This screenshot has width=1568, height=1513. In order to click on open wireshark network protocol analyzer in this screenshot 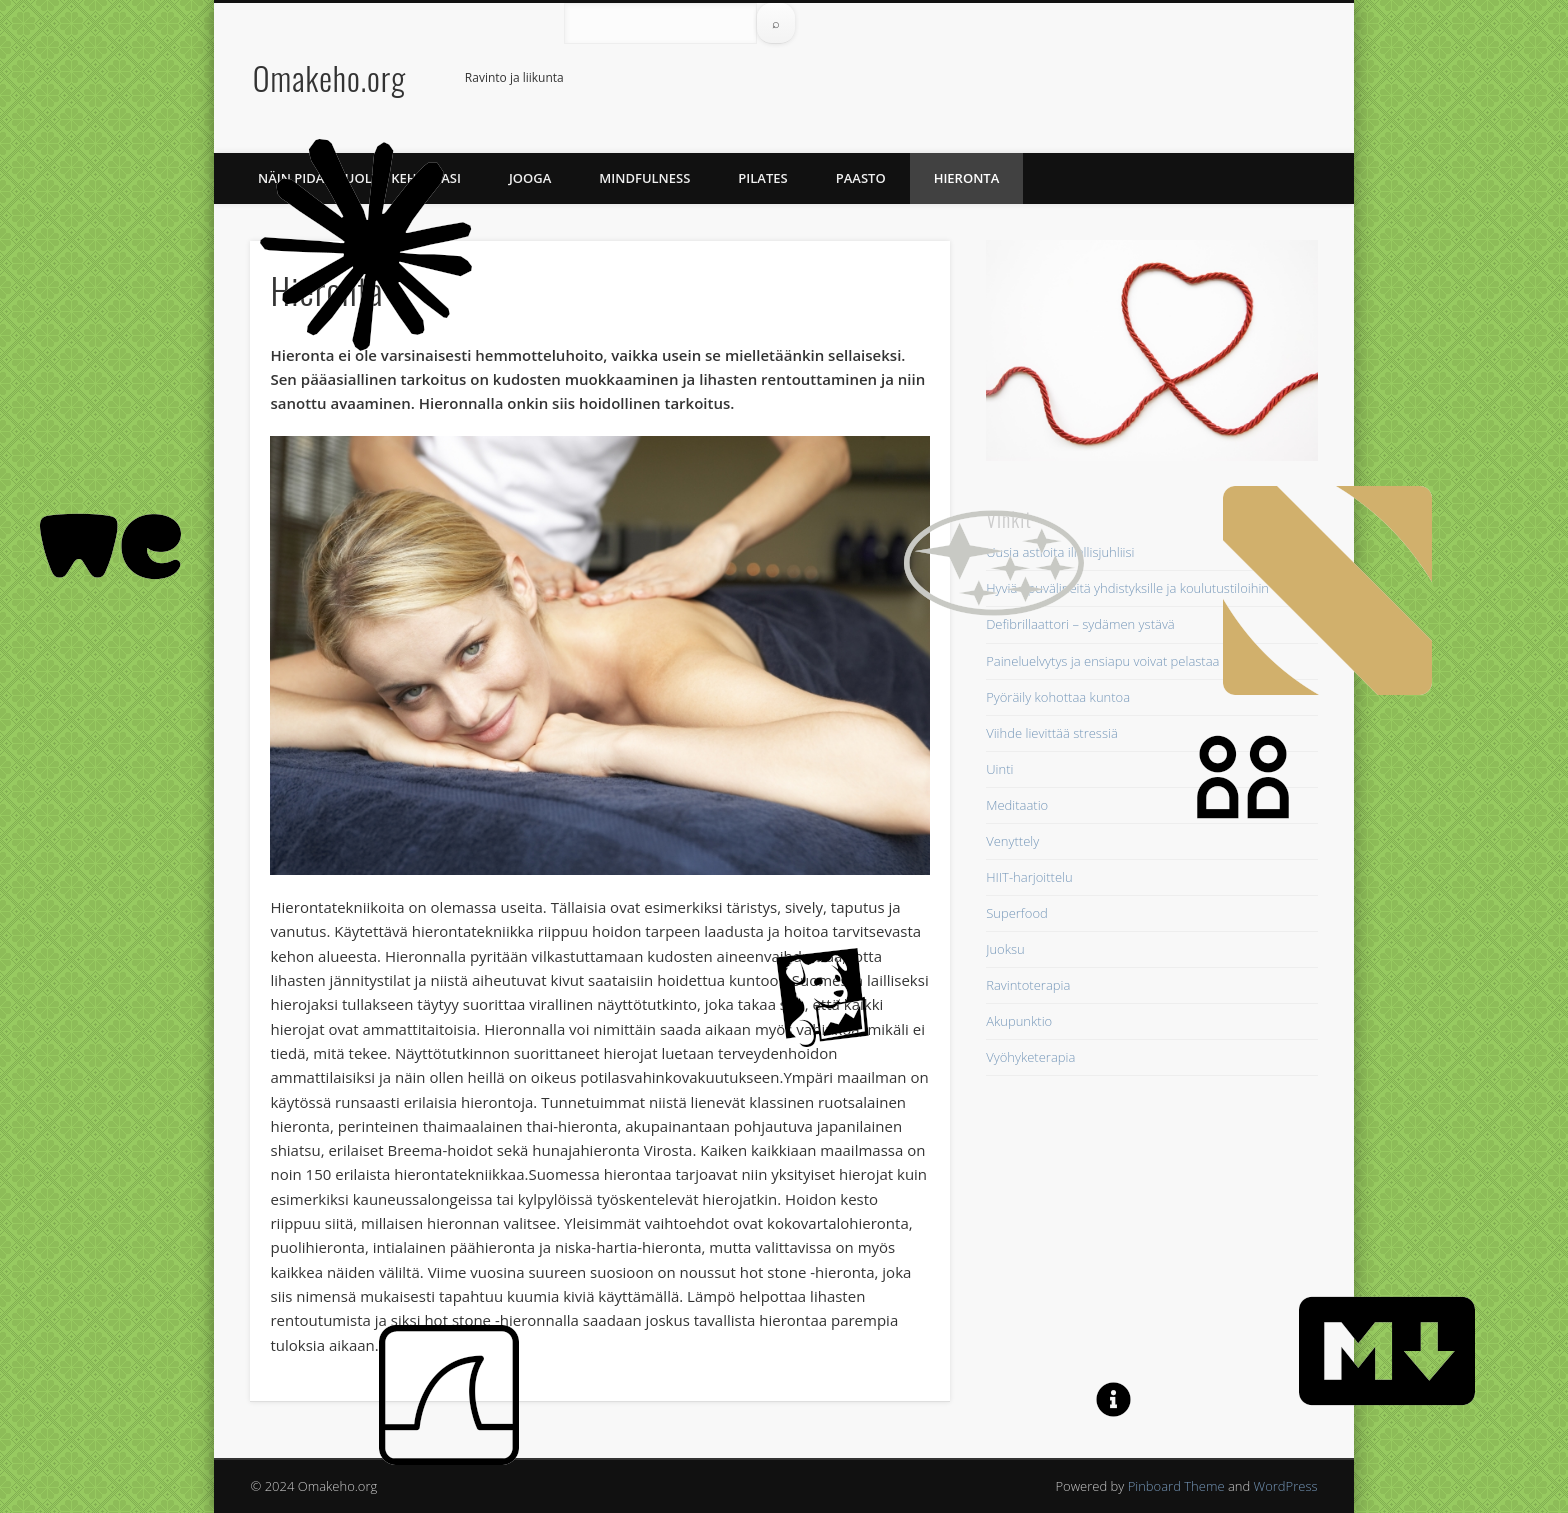, I will do `click(449, 1395)`.